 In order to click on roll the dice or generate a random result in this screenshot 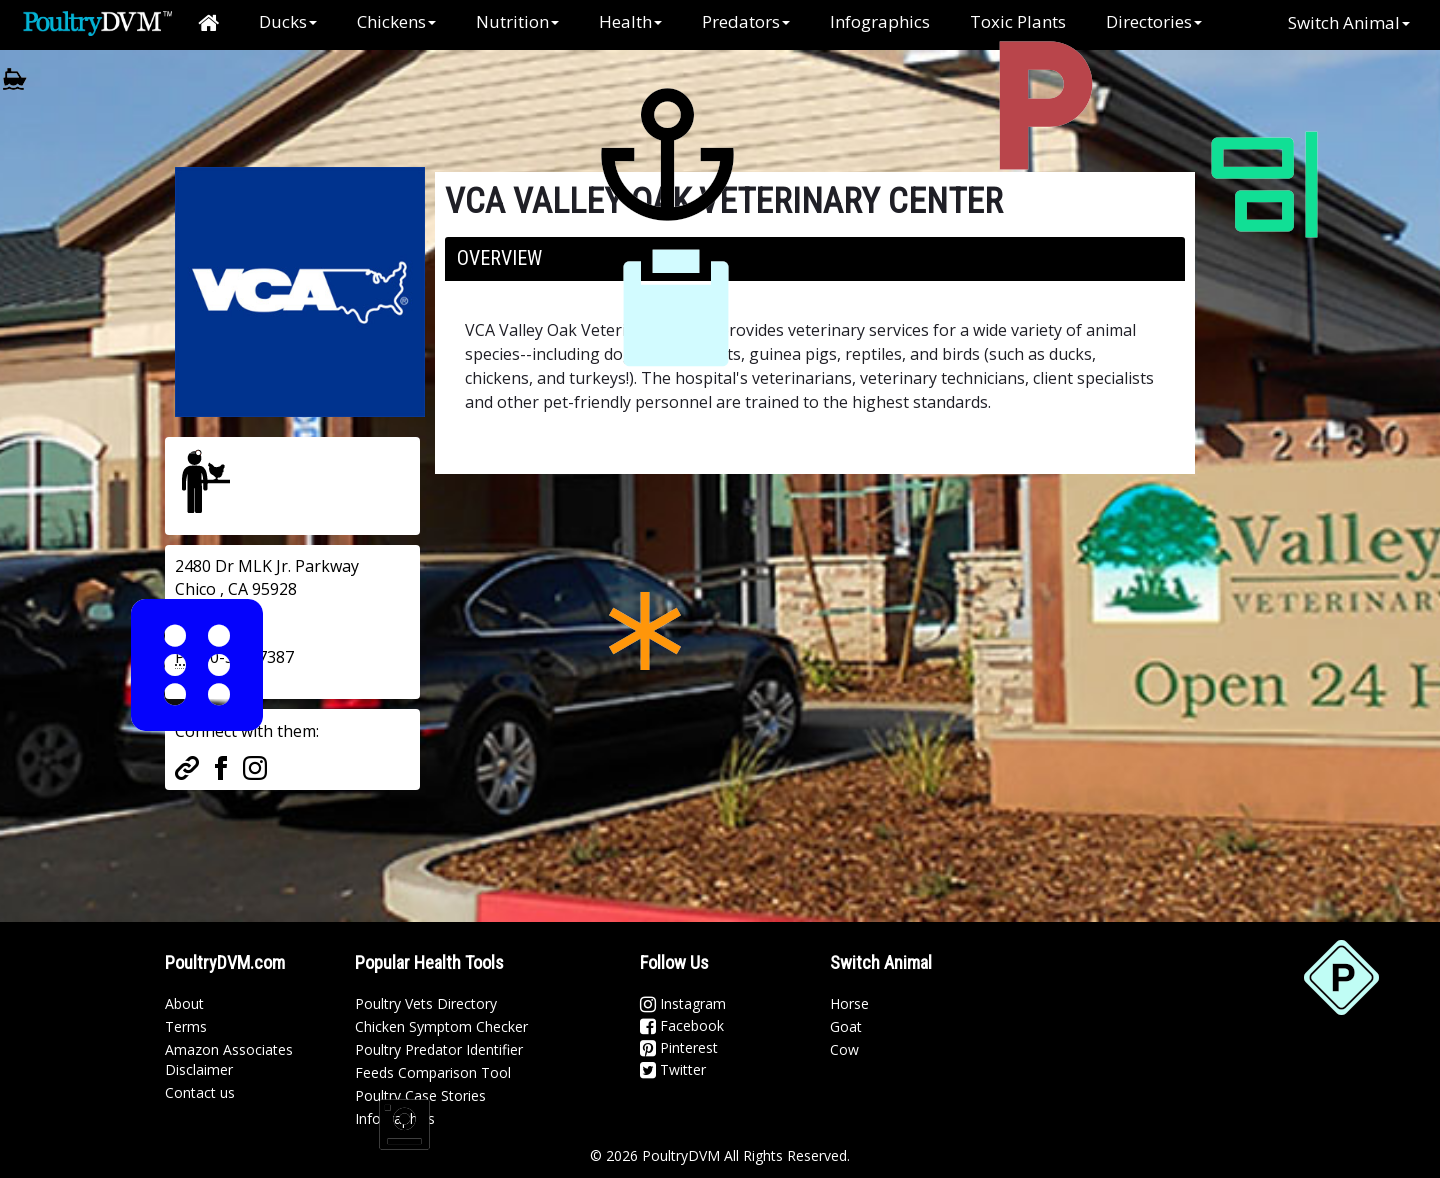, I will do `click(197, 665)`.